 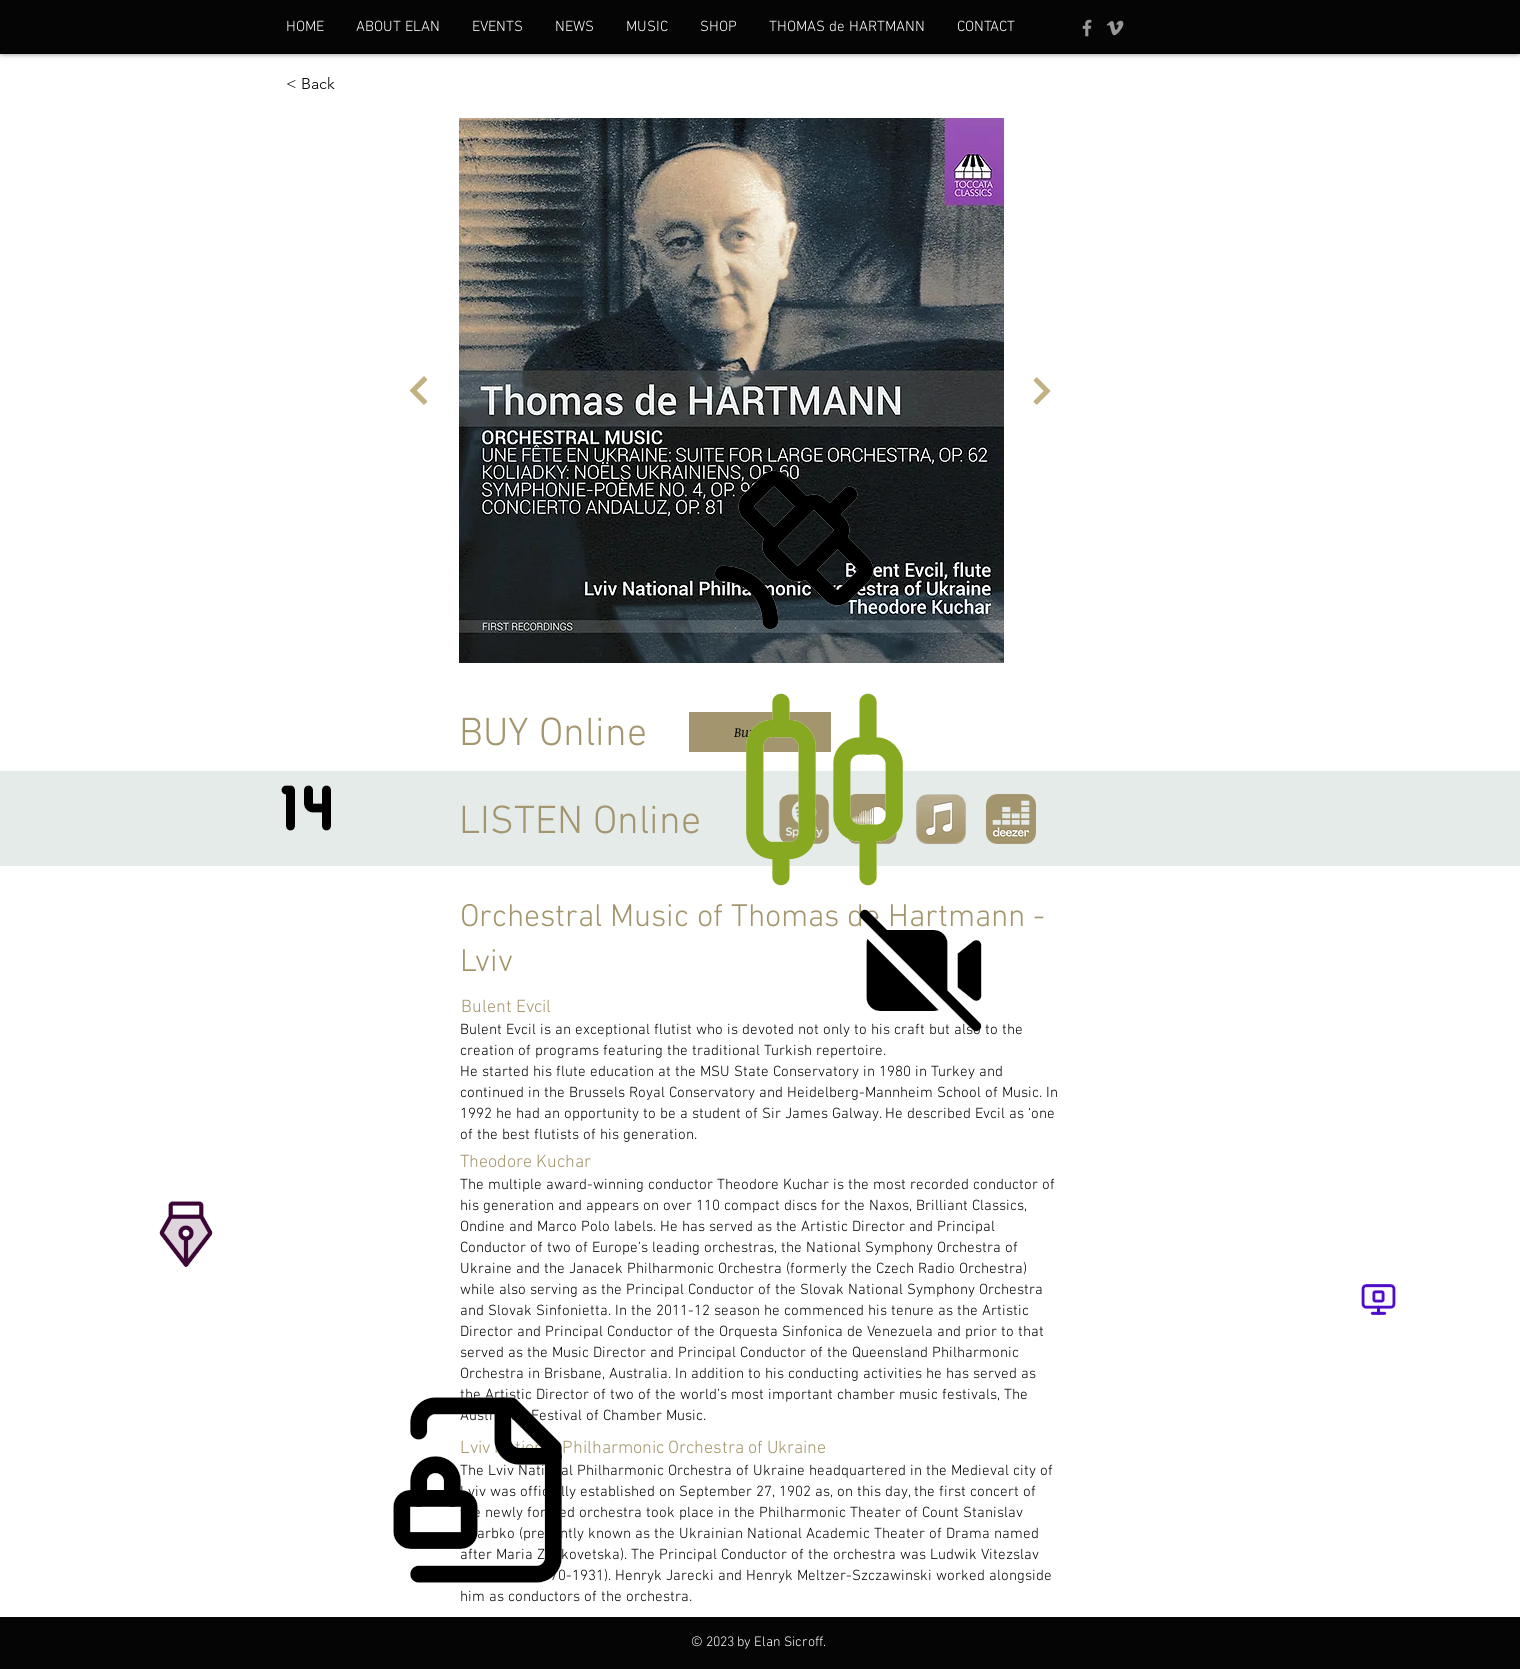 What do you see at coordinates (304, 808) in the screenshot?
I see `indicates item number 14 in a list or sequence` at bounding box center [304, 808].